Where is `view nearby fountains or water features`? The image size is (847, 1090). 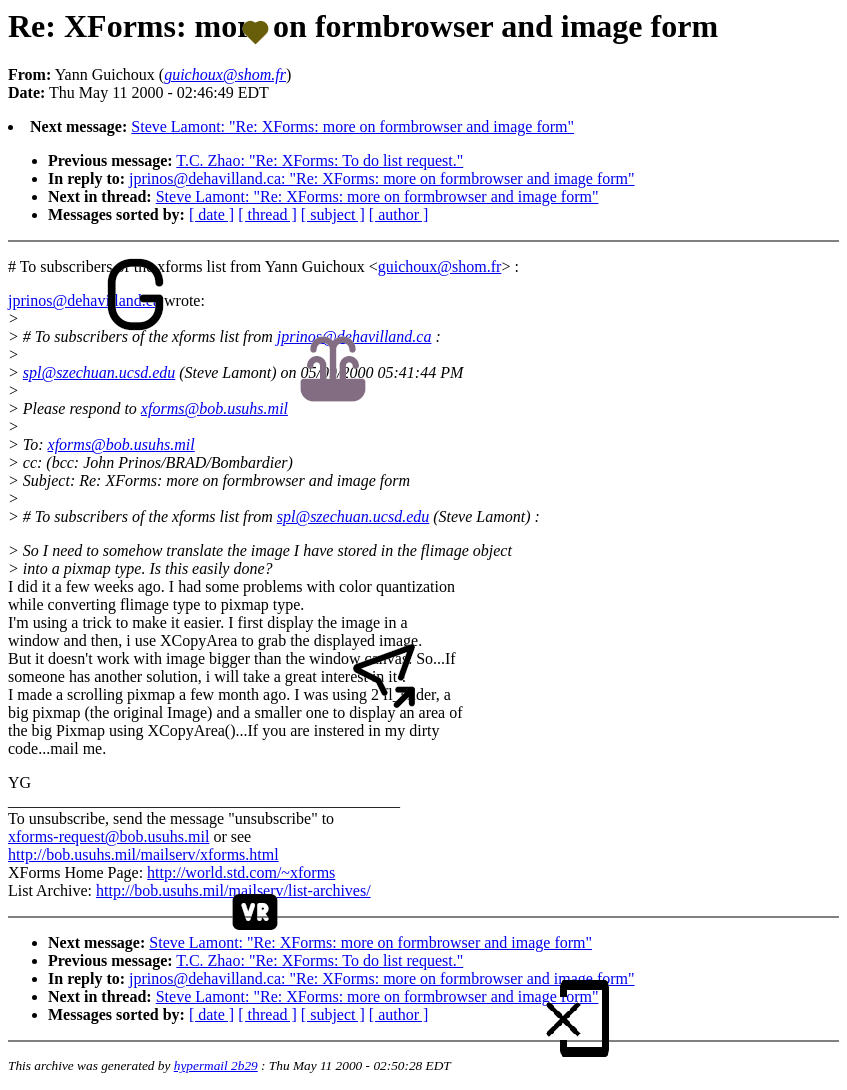 view nearby fountains or water features is located at coordinates (333, 369).